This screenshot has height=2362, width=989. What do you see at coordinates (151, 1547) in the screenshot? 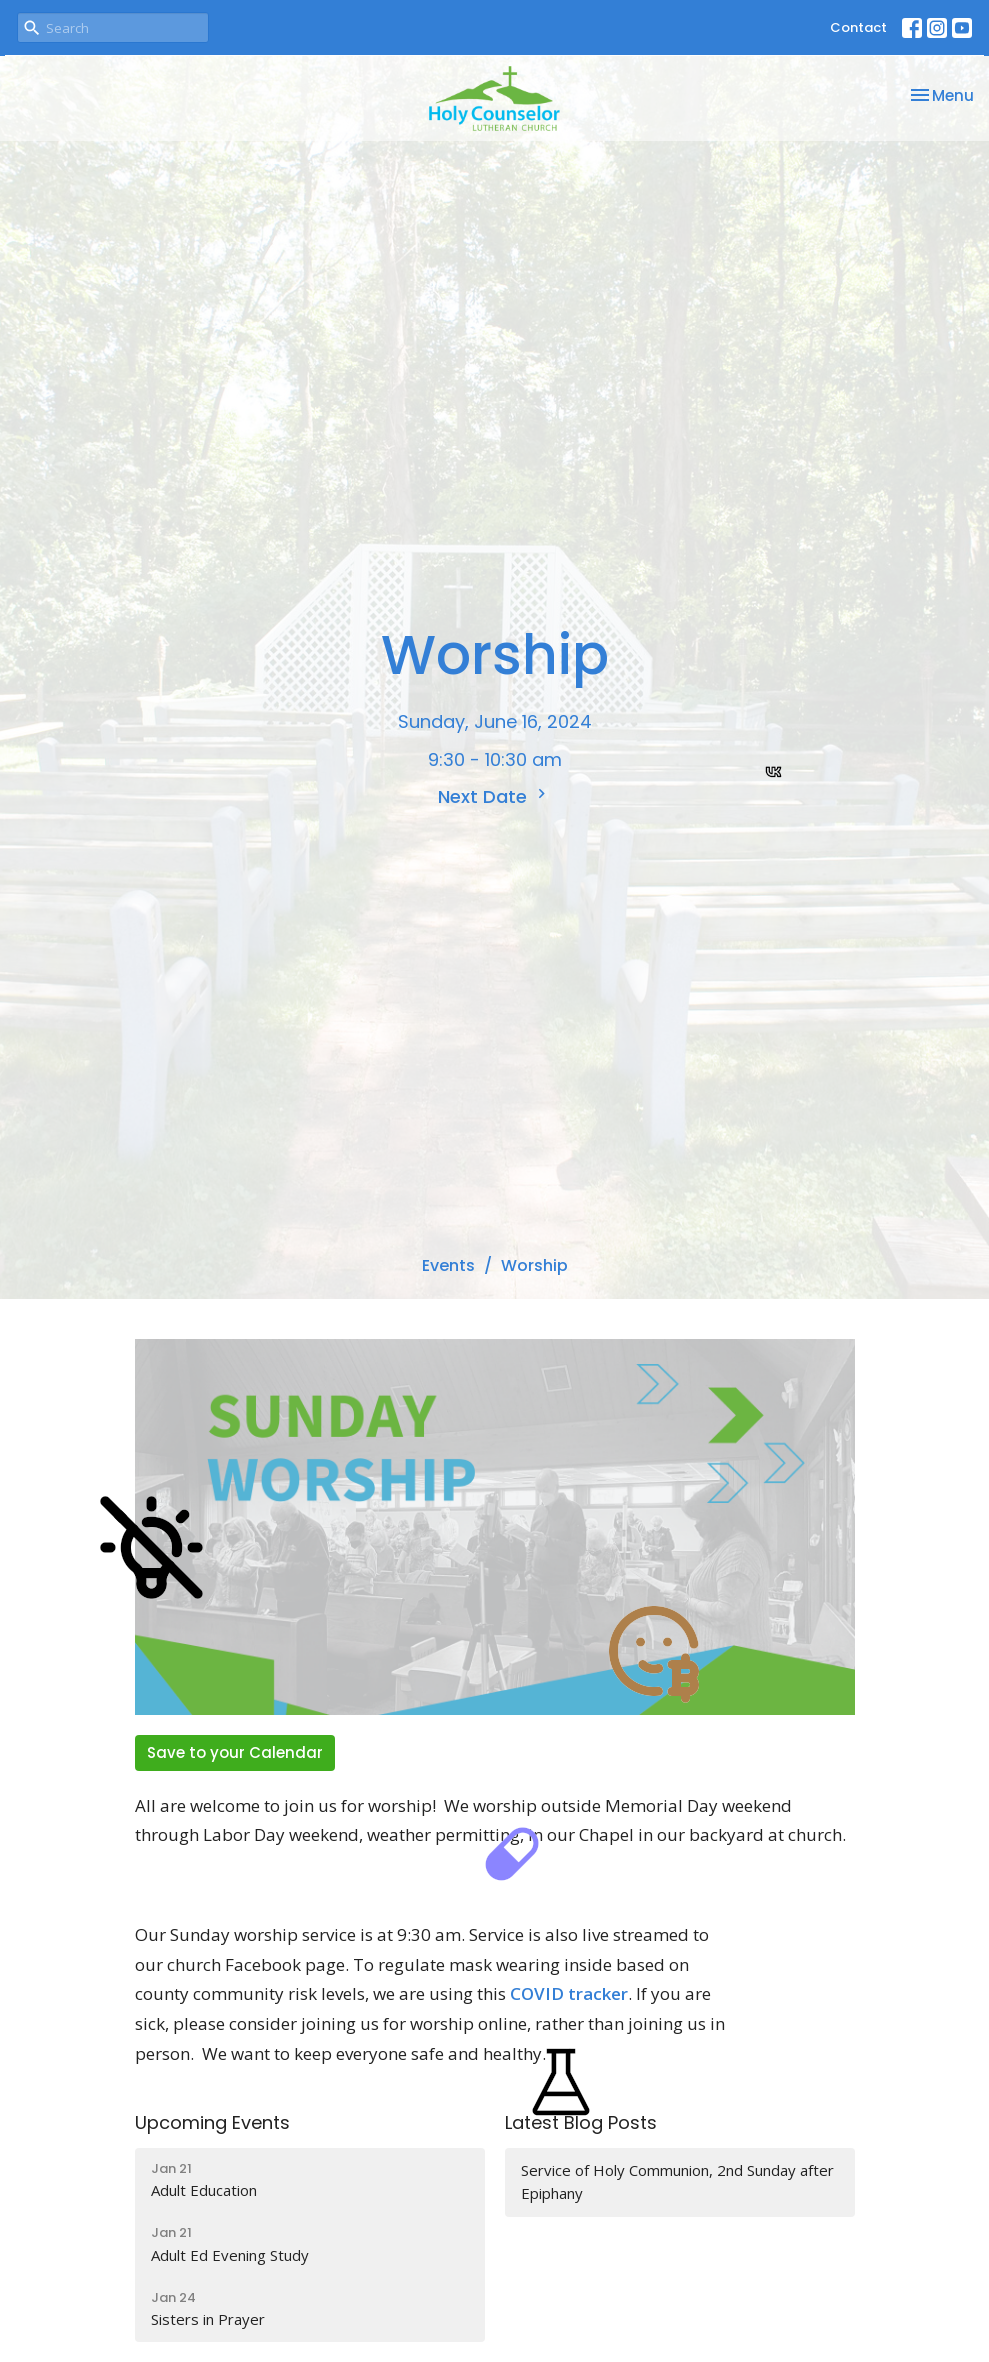
I see `disable light mode or brightness` at bounding box center [151, 1547].